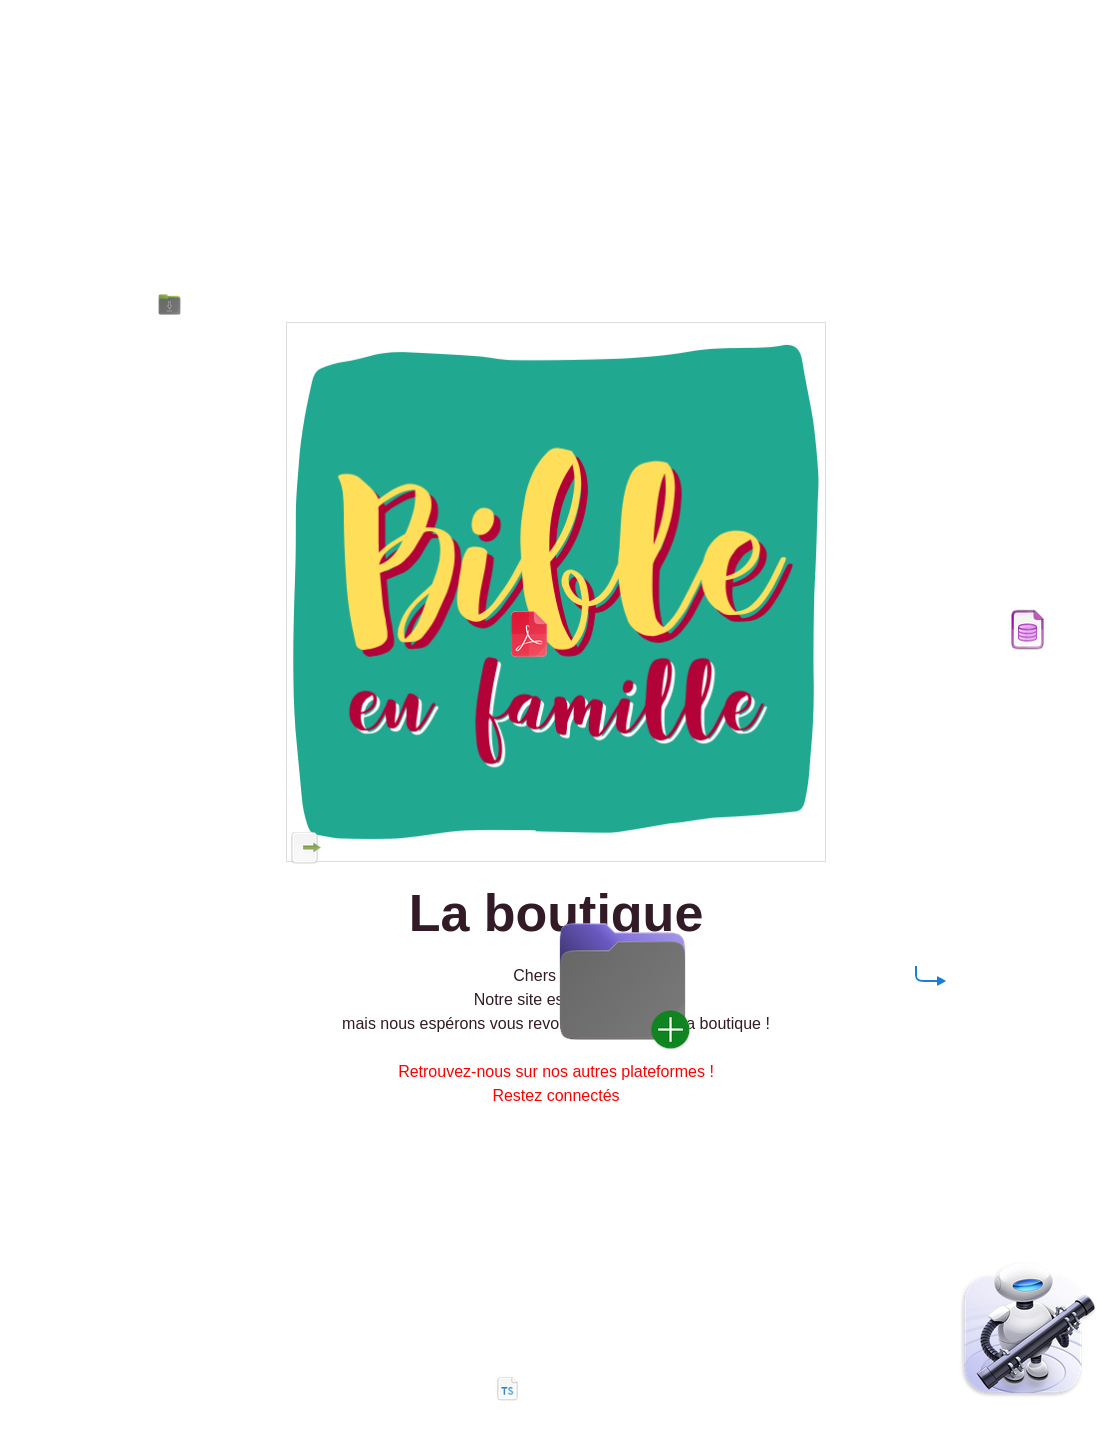  Describe the element at coordinates (529, 634) in the screenshot. I see `open a PDF document` at that location.